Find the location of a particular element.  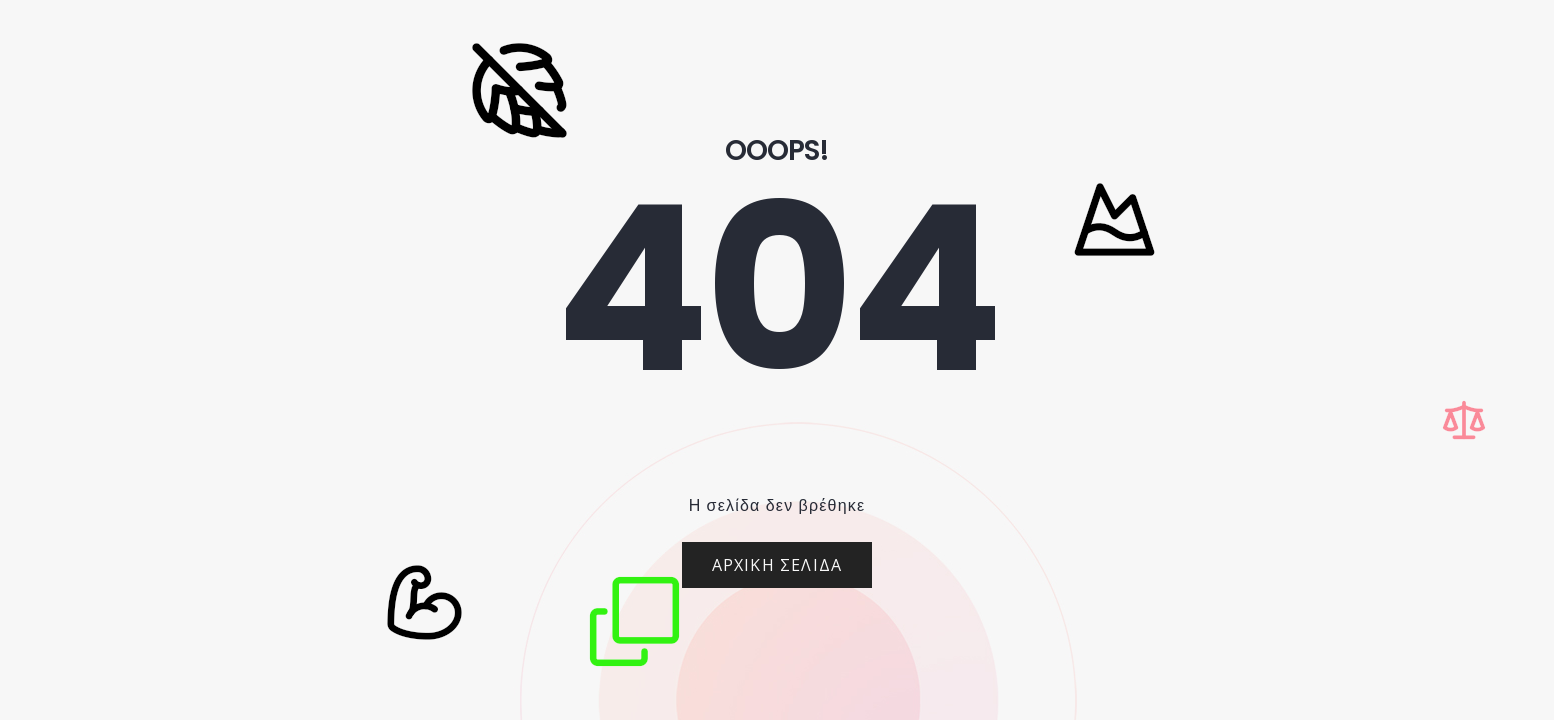

disable hop or jump animation is located at coordinates (519, 90).